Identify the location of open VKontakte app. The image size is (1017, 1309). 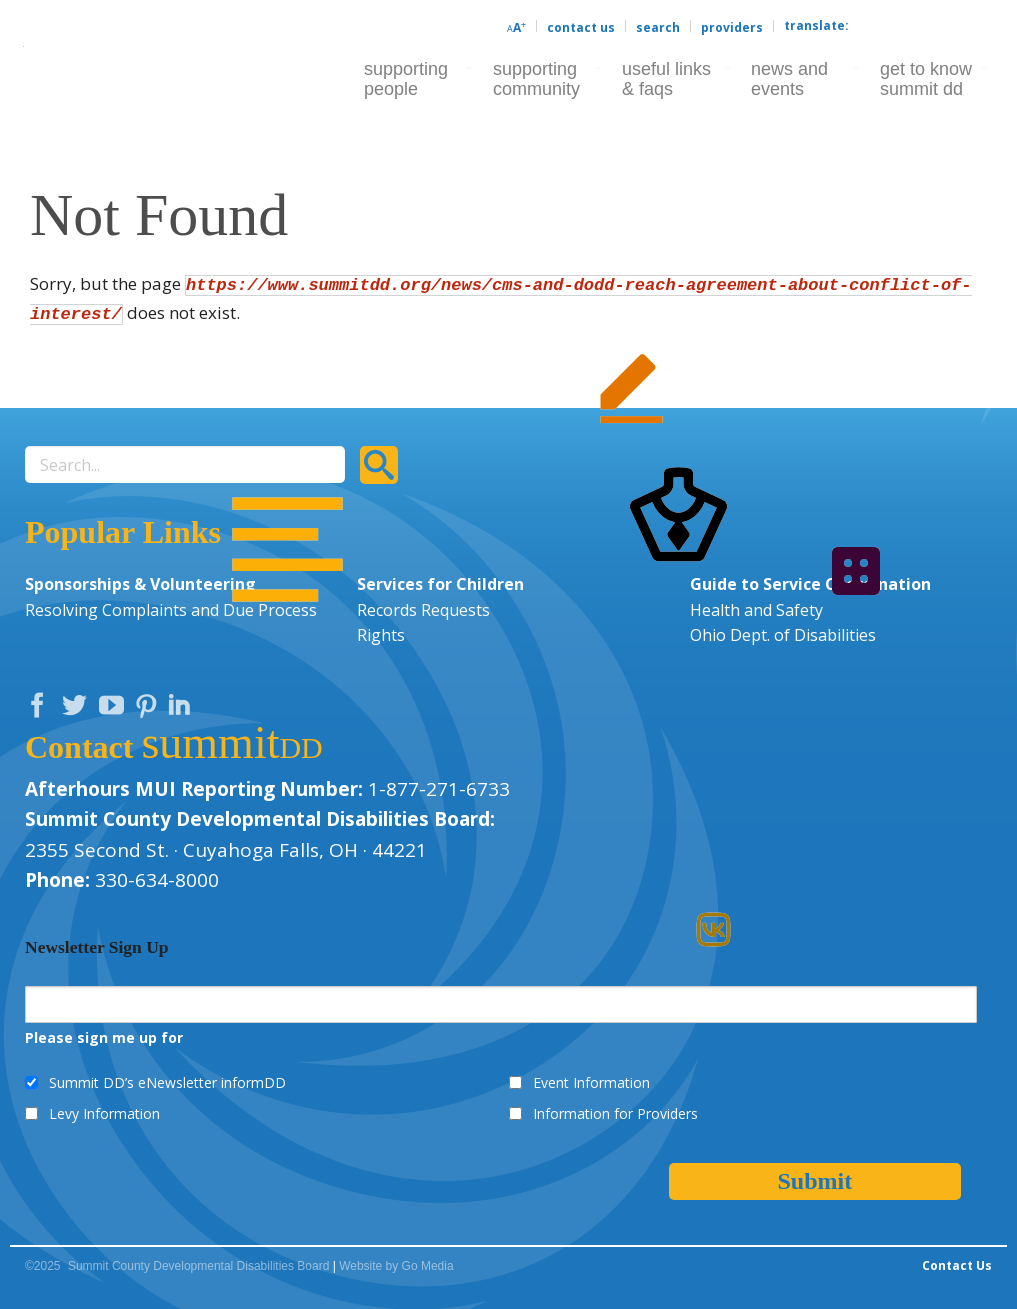
(713, 929).